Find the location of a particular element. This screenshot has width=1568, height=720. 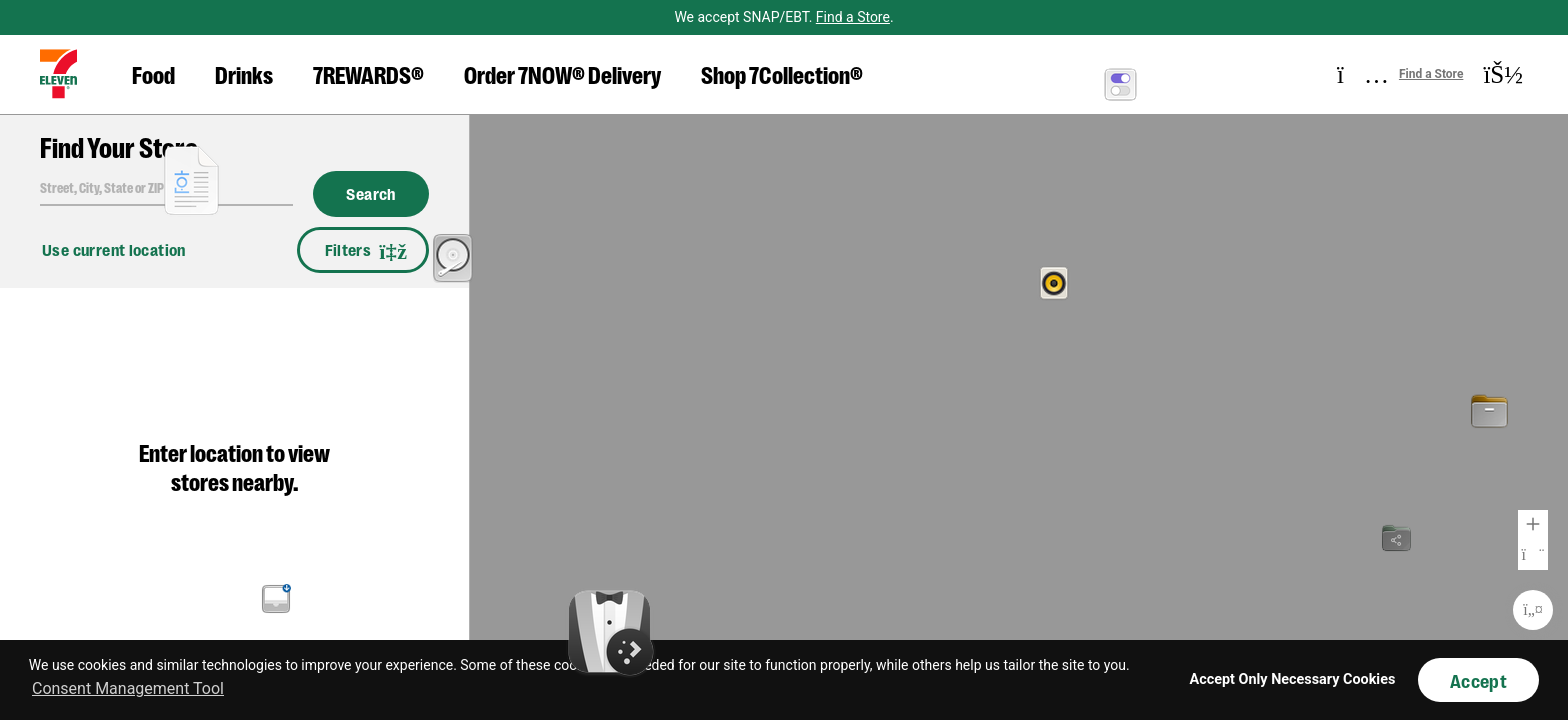

open sound or audio settings panel is located at coordinates (1054, 283).